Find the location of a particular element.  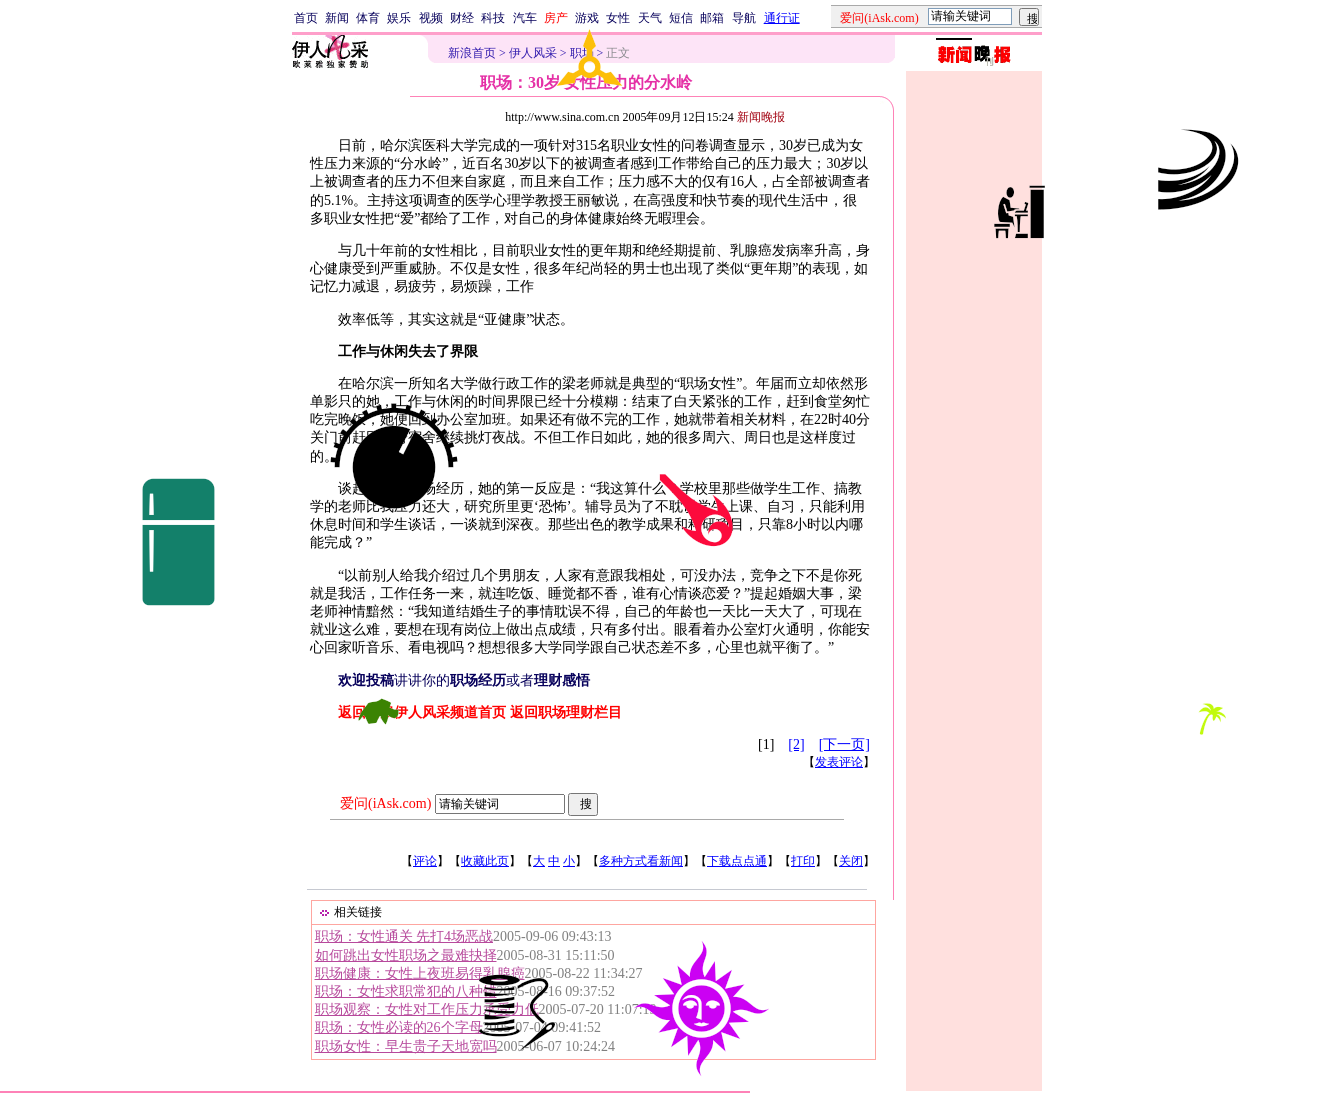

access piano or keyboard lessons is located at coordinates (1020, 211).